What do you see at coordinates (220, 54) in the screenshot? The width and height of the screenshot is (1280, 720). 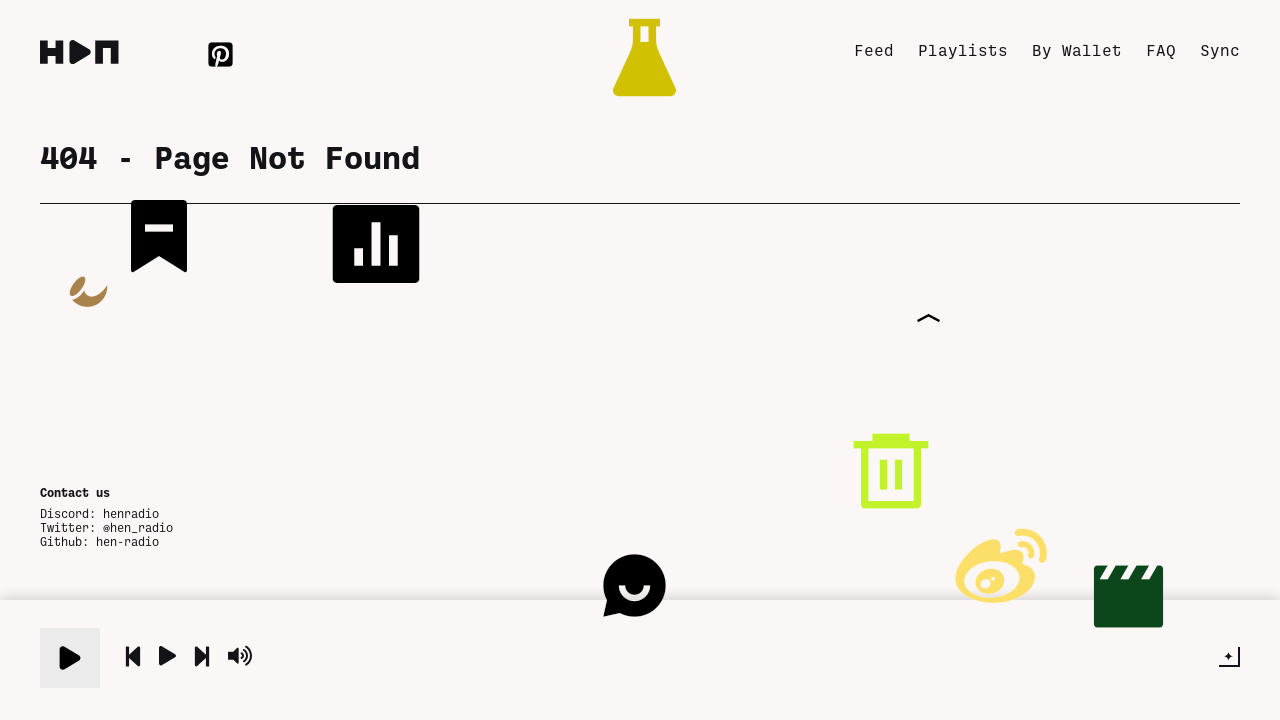 I see `open Pinterest app` at bounding box center [220, 54].